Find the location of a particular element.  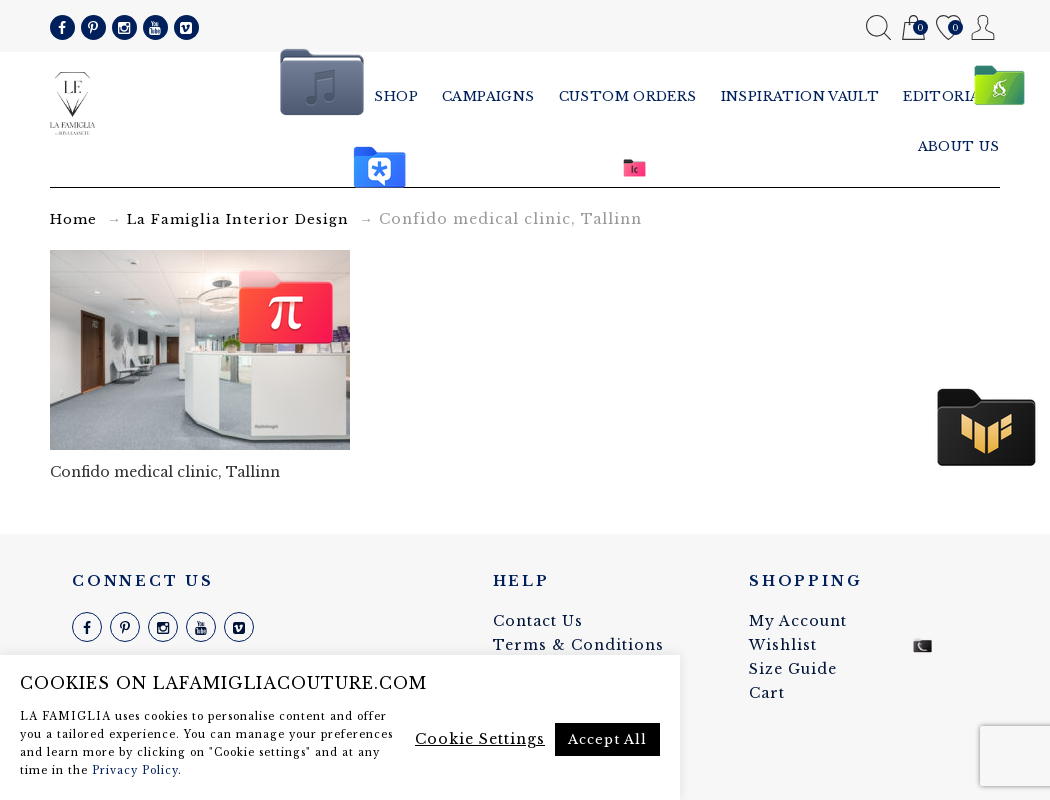

open Tim messaging app folder is located at coordinates (379, 168).